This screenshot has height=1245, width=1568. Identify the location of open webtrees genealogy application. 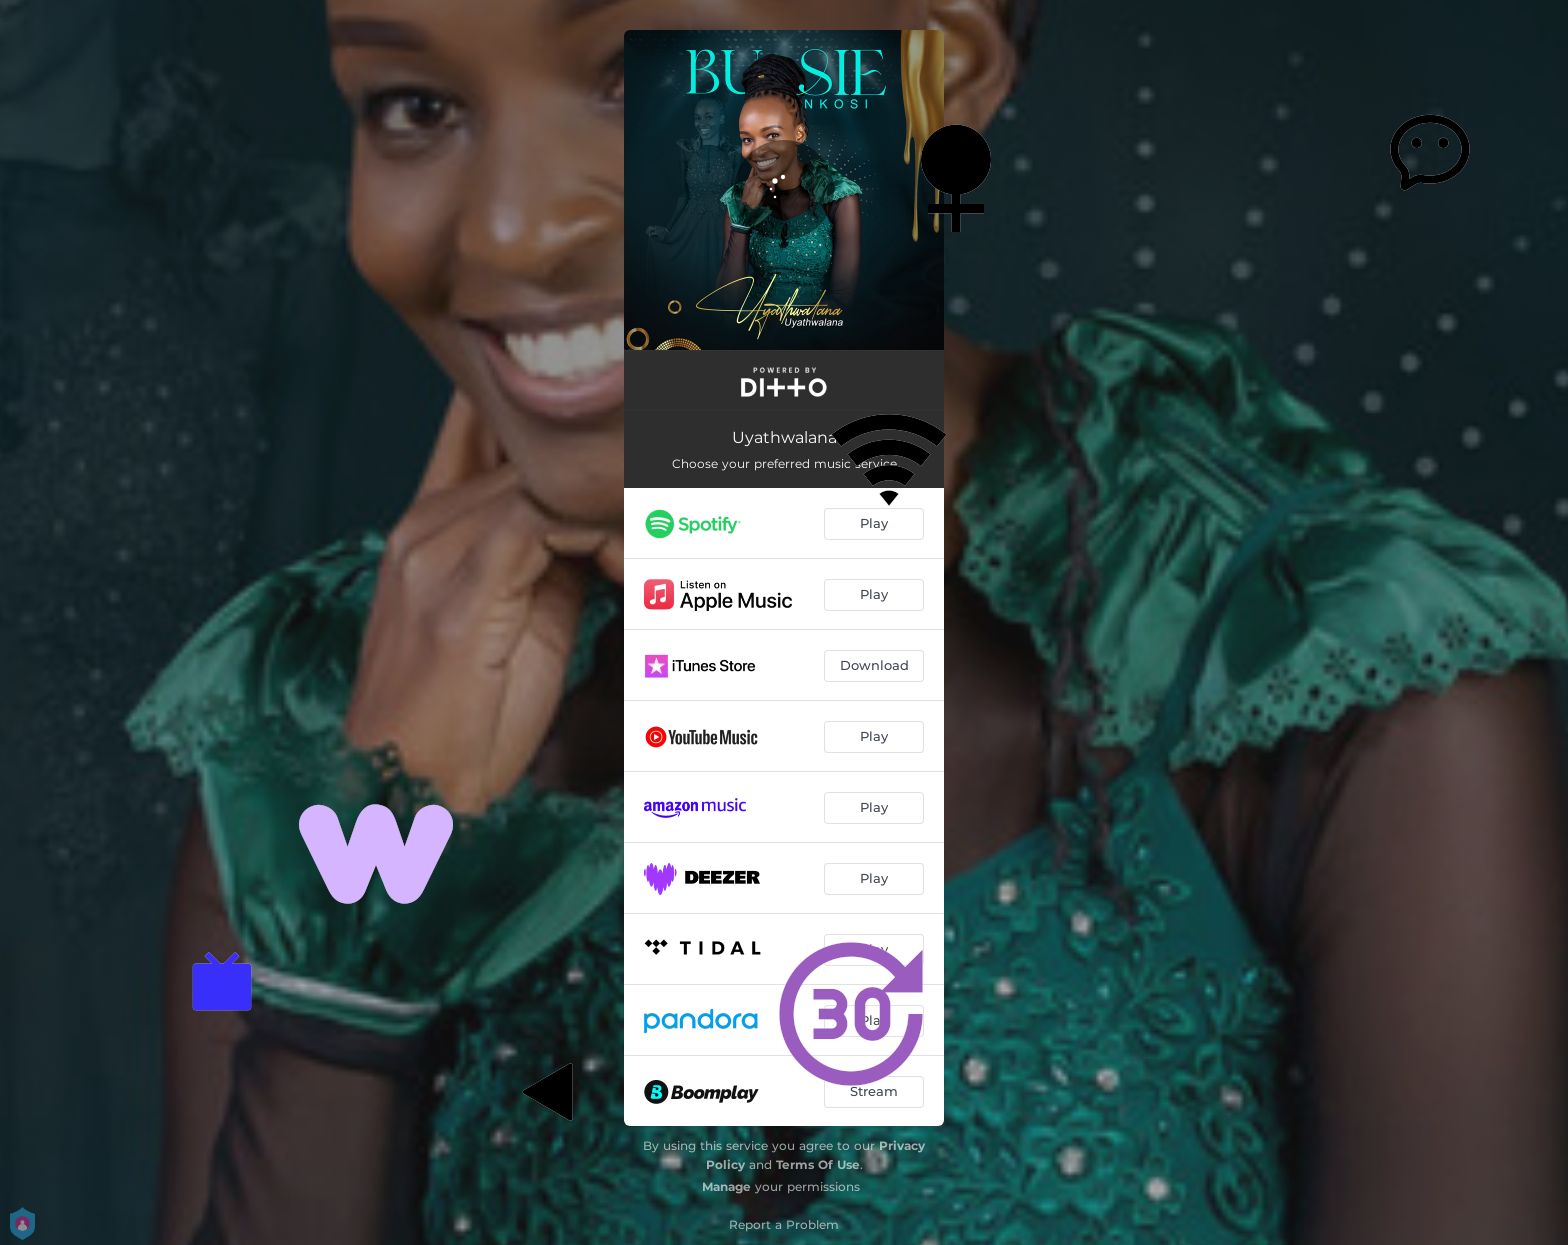
(376, 854).